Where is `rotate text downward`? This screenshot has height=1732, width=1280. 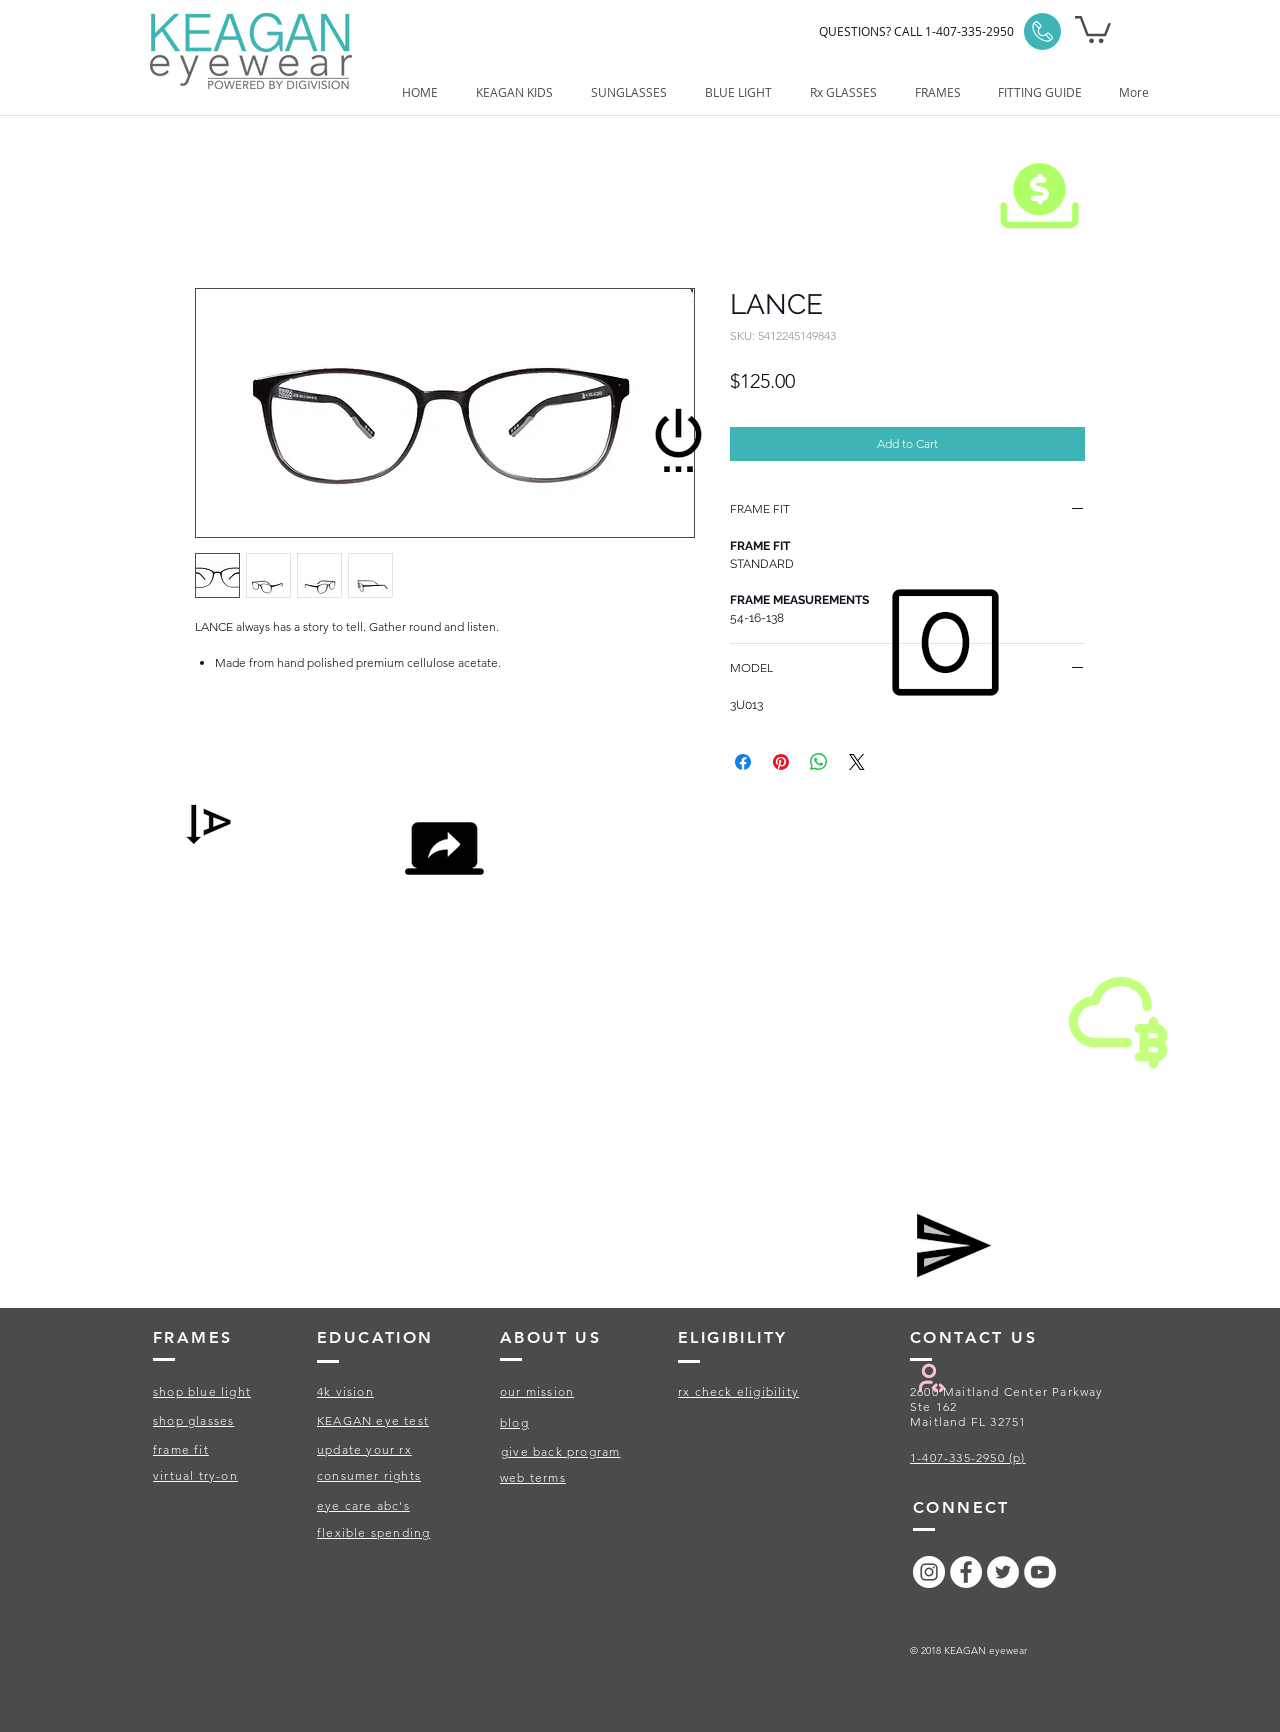 rotate text downward is located at coordinates (208, 824).